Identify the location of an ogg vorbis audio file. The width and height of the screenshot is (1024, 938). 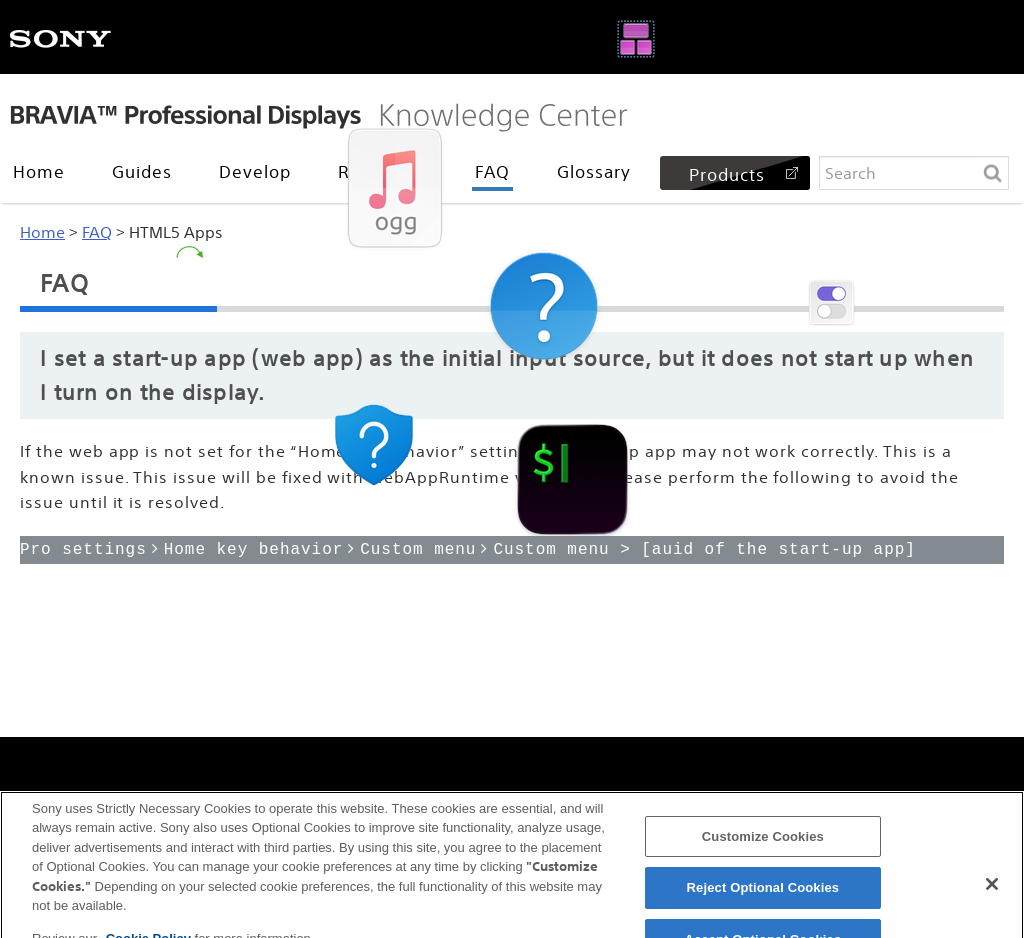
(395, 188).